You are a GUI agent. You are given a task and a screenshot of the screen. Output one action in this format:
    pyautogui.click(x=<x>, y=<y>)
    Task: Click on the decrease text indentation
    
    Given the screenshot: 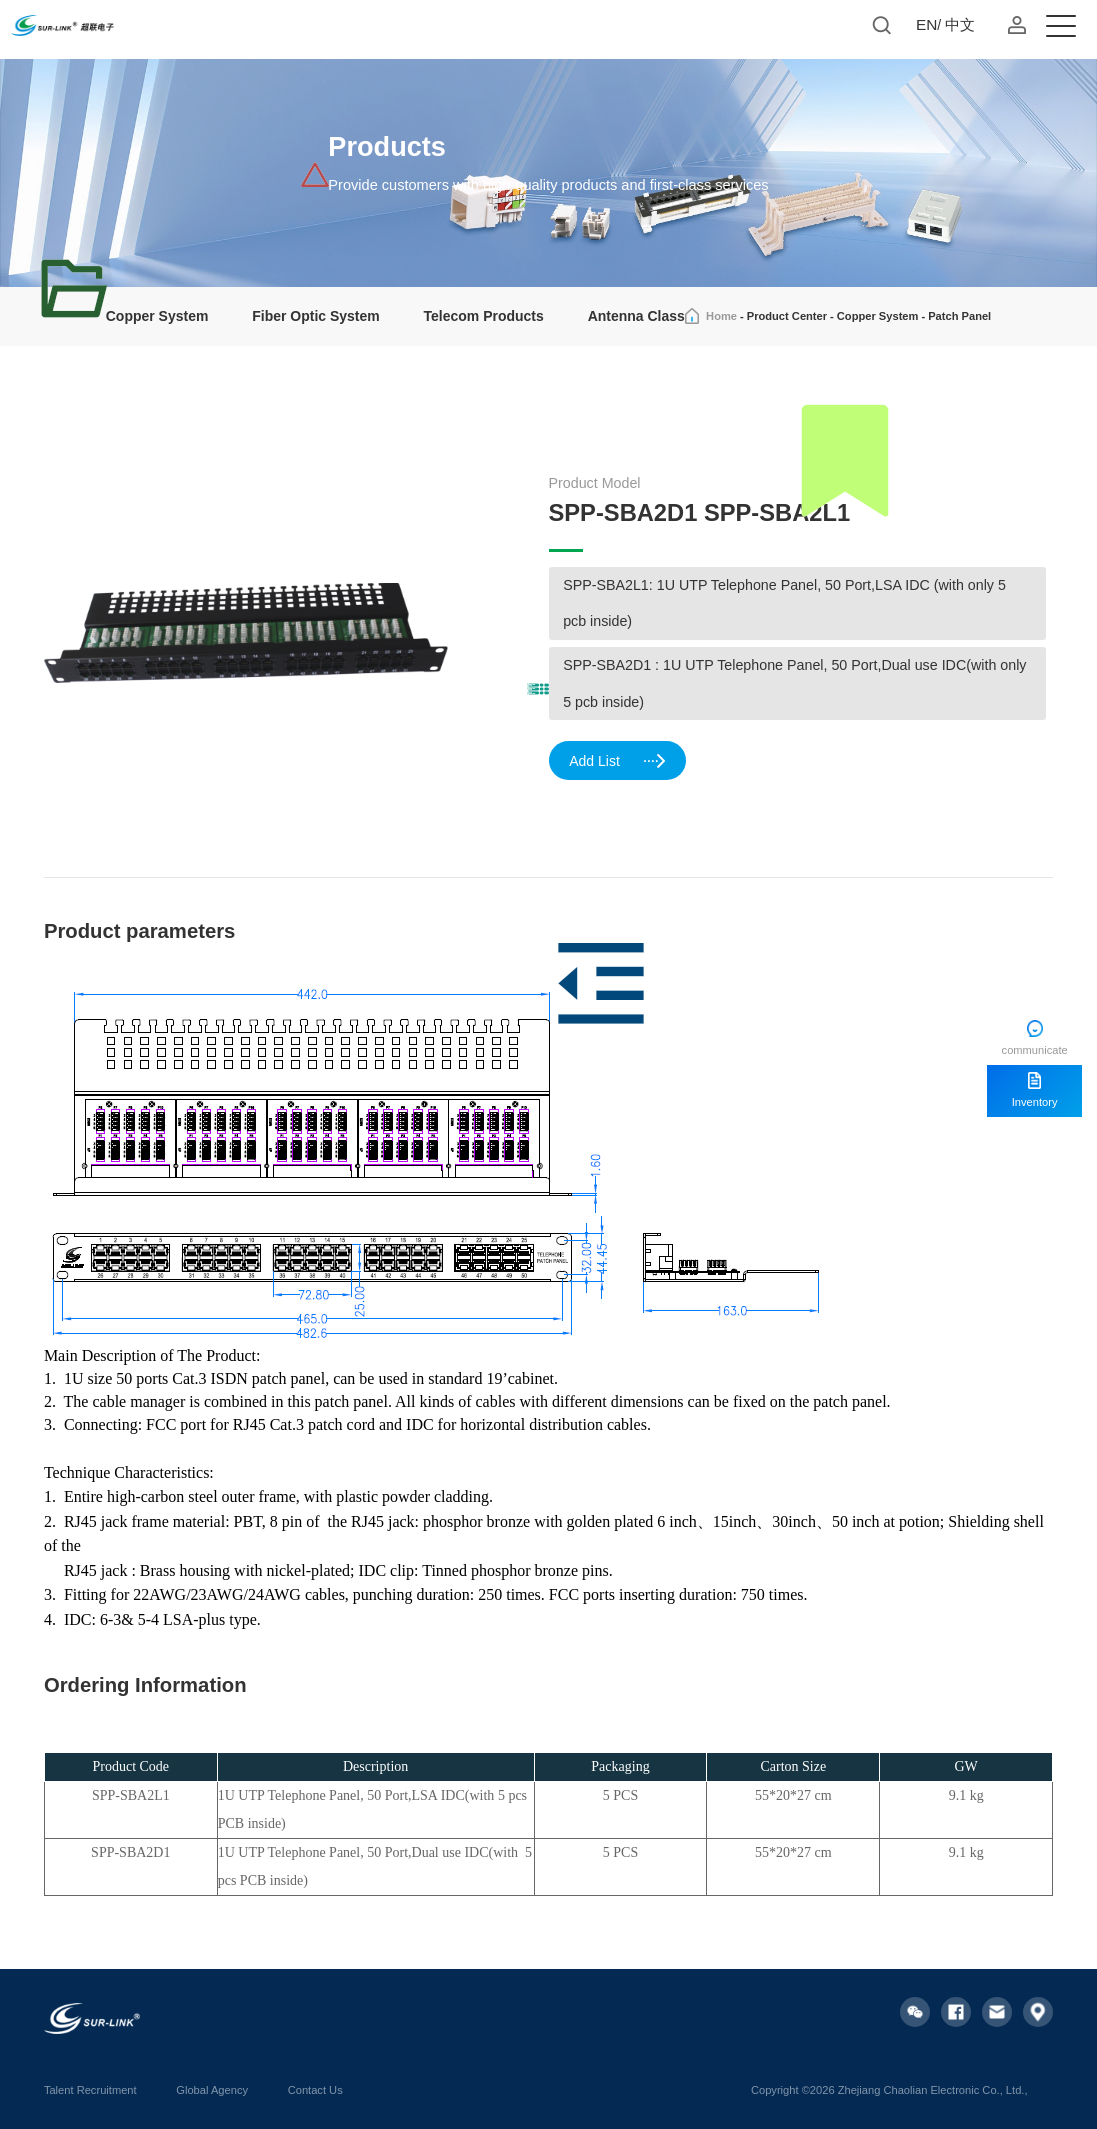 What is the action you would take?
    pyautogui.click(x=601, y=981)
    